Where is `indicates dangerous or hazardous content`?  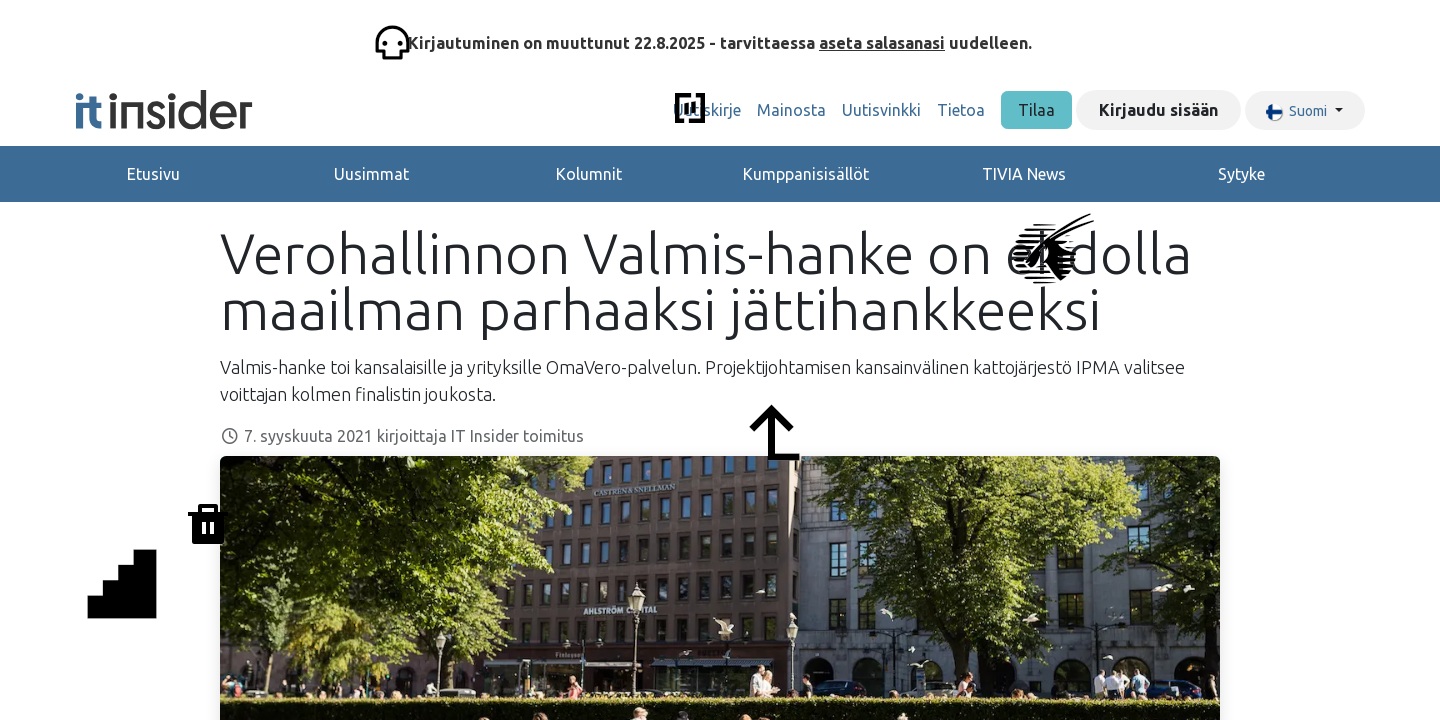 indicates dangerous or hazardous content is located at coordinates (392, 42).